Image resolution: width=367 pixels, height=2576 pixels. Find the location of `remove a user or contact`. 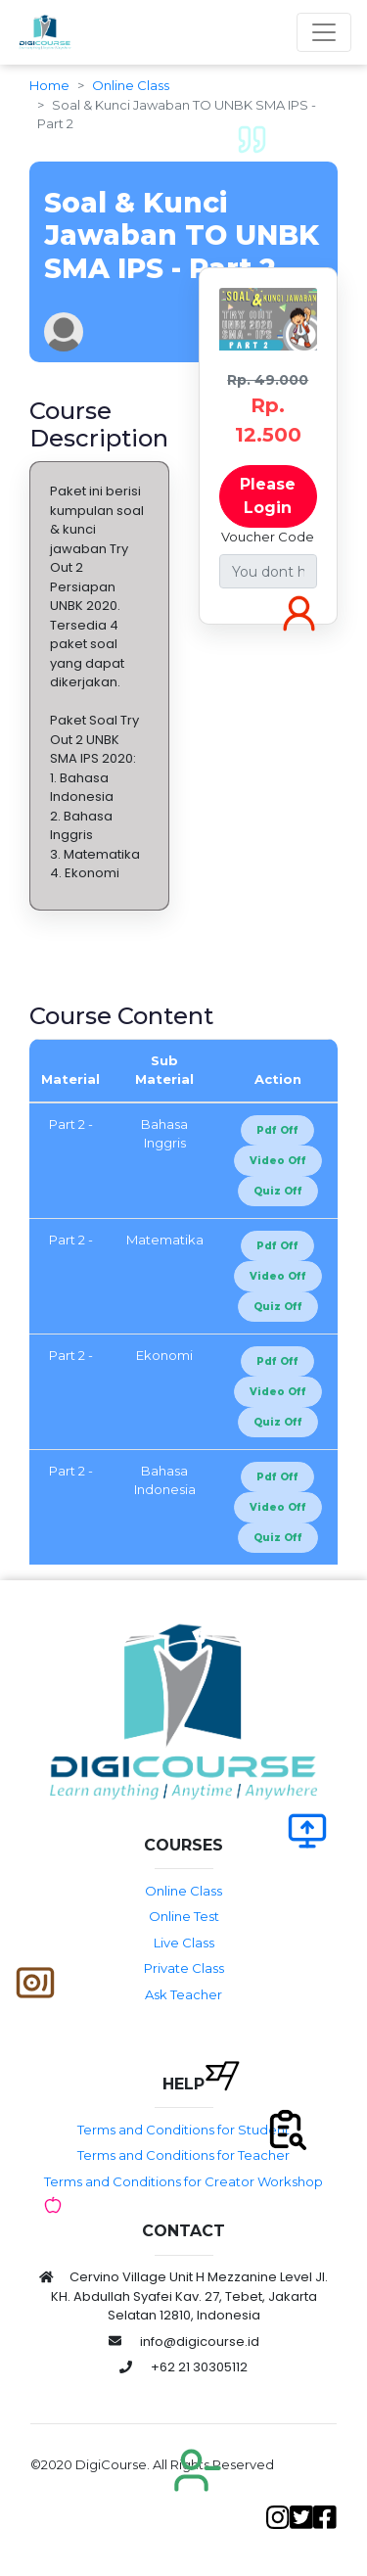

remove a user or contact is located at coordinates (198, 2470).